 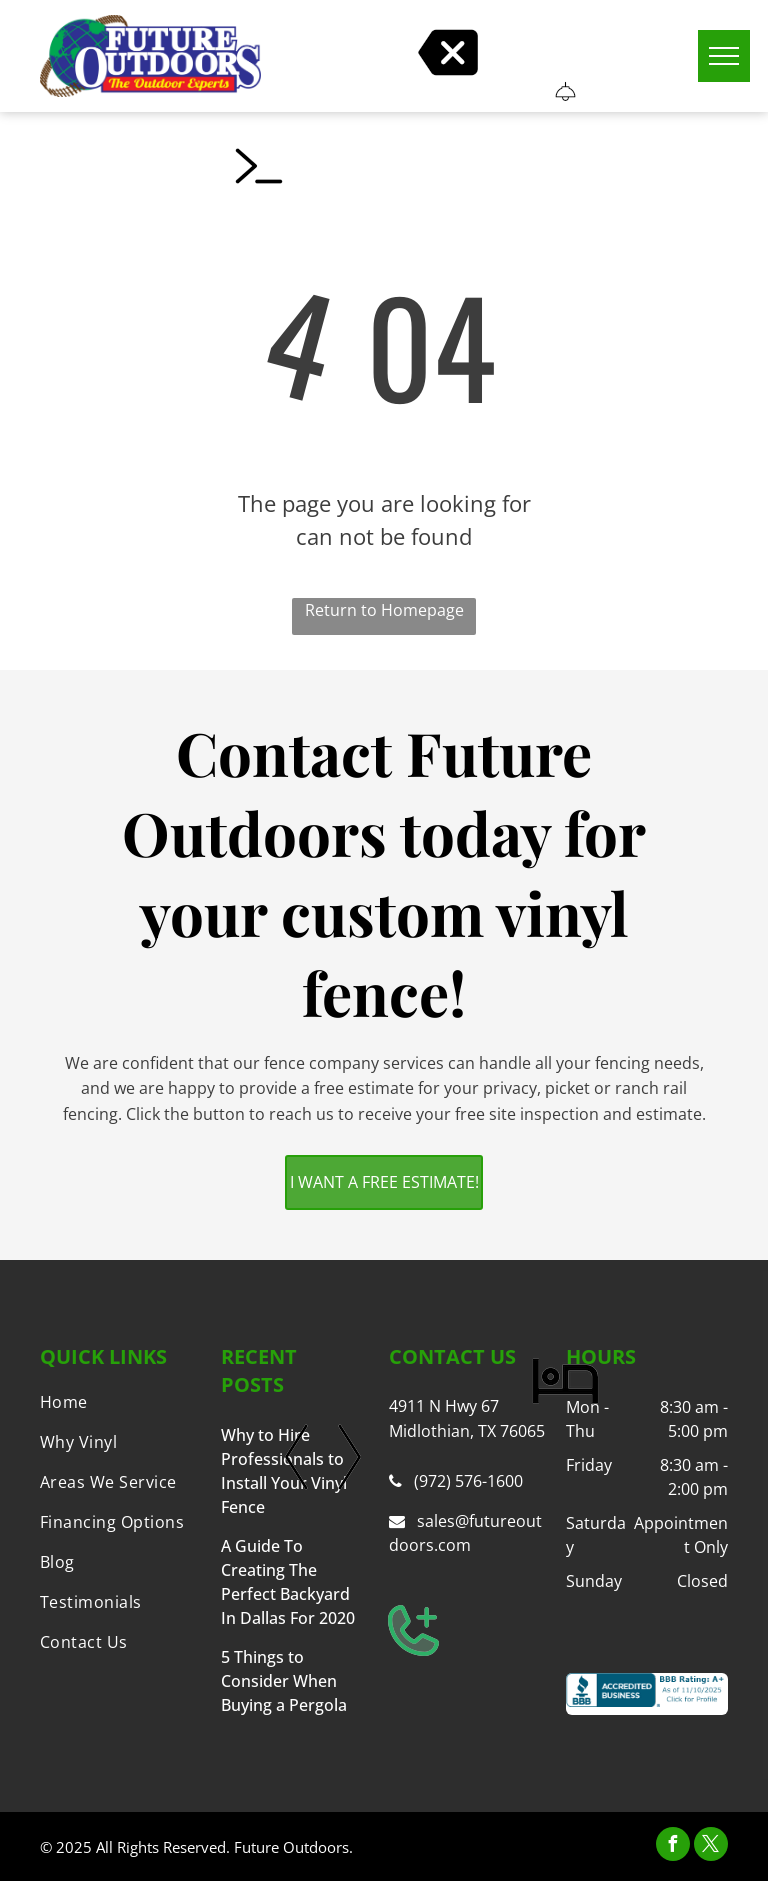 I want to click on find nearby hotels or accommodation, so click(x=565, y=1379).